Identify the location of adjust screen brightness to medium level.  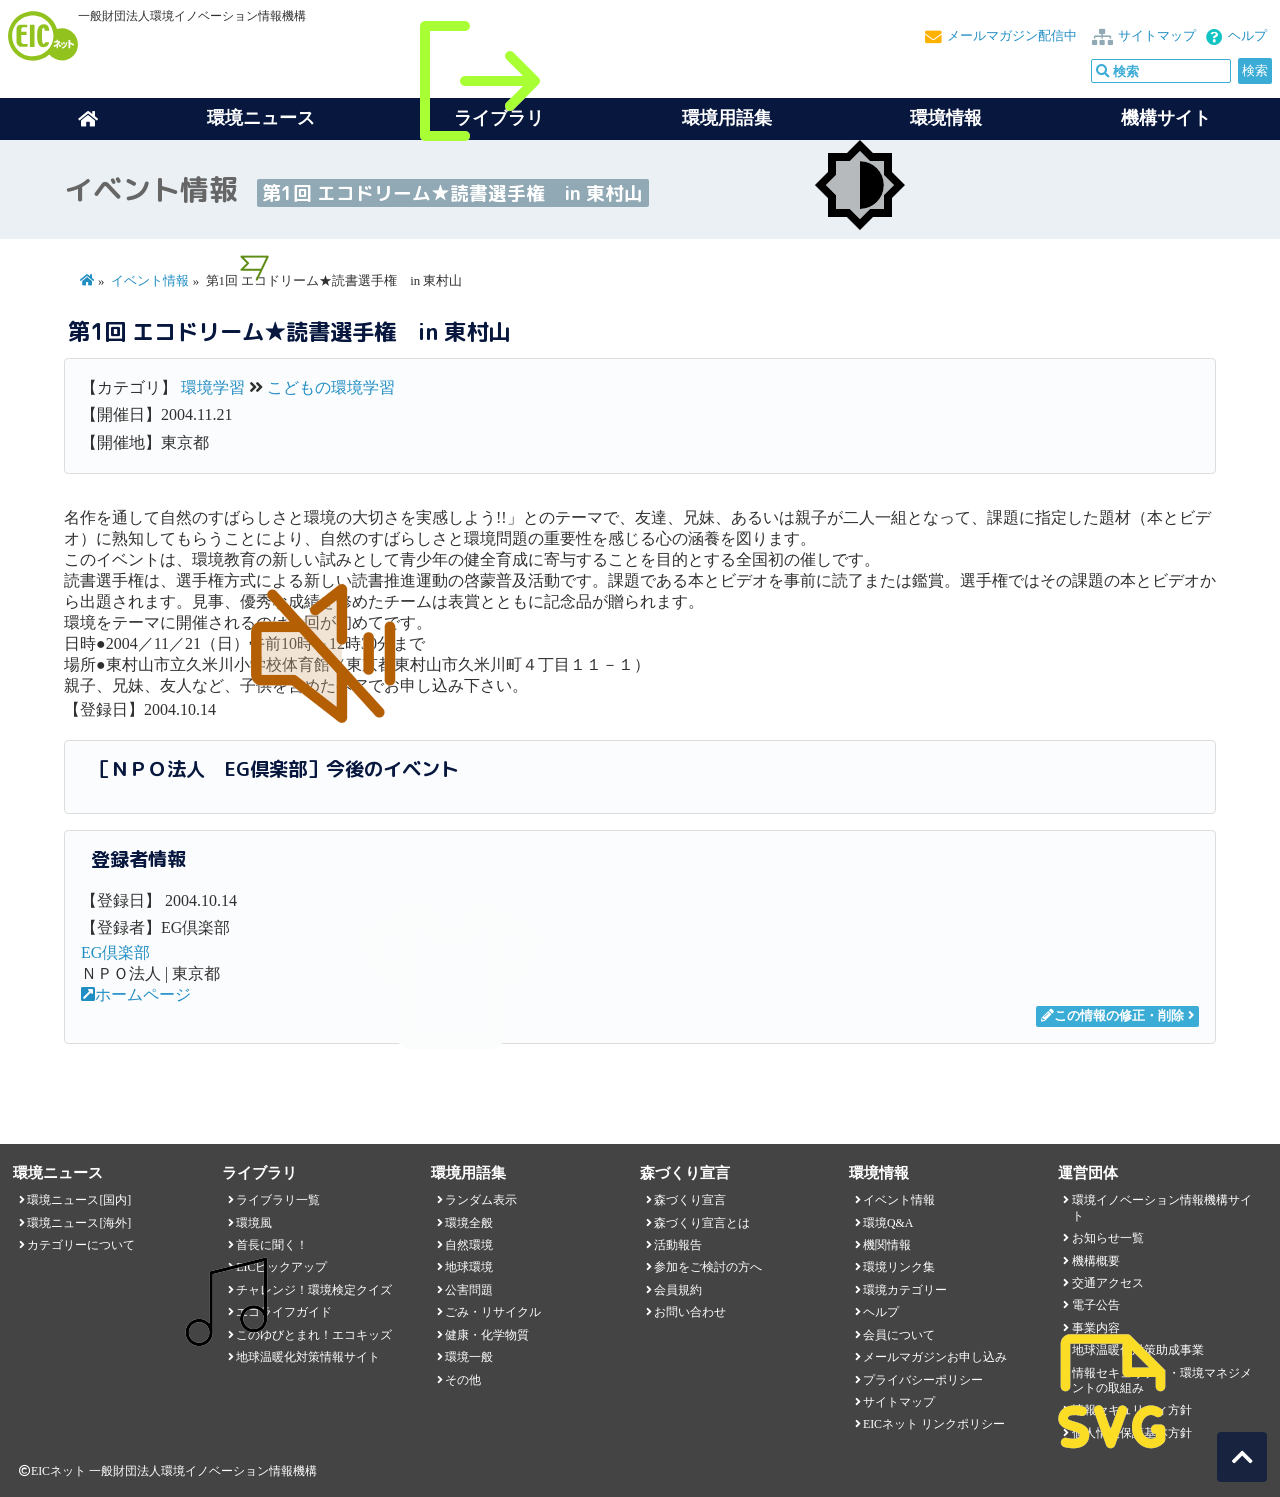
(860, 185).